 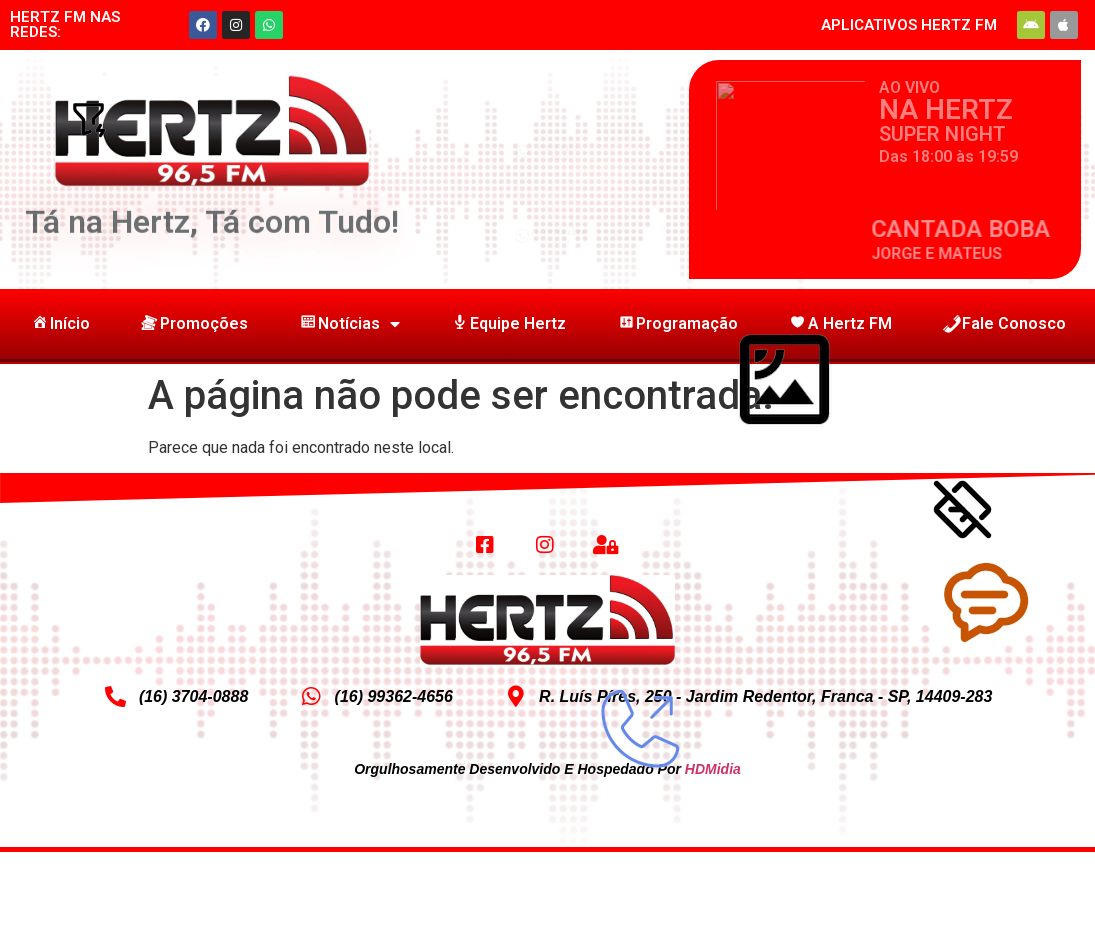 I want to click on make an outgoing call, so click(x=642, y=727).